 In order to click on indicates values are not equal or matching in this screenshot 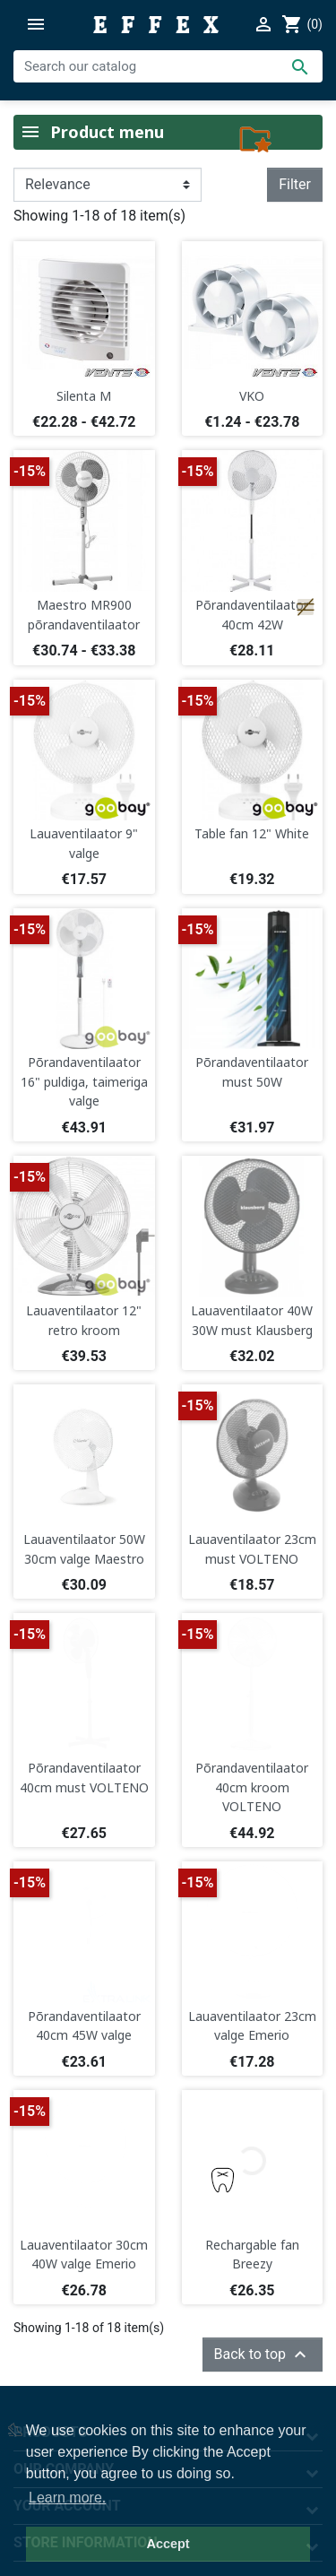, I will do `click(306, 607)`.